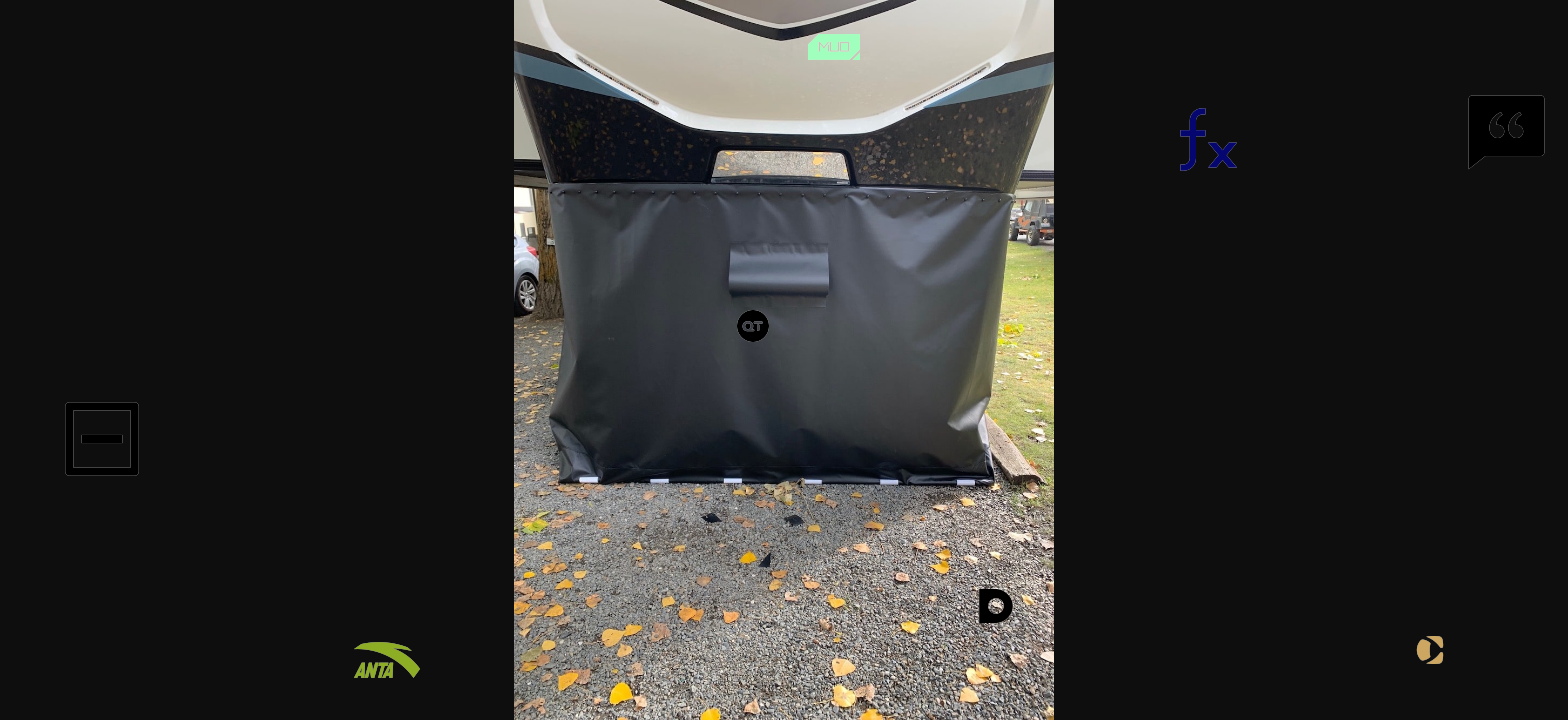  What do you see at coordinates (1208, 139) in the screenshot?
I see `insert a mathematical formula or equation` at bounding box center [1208, 139].